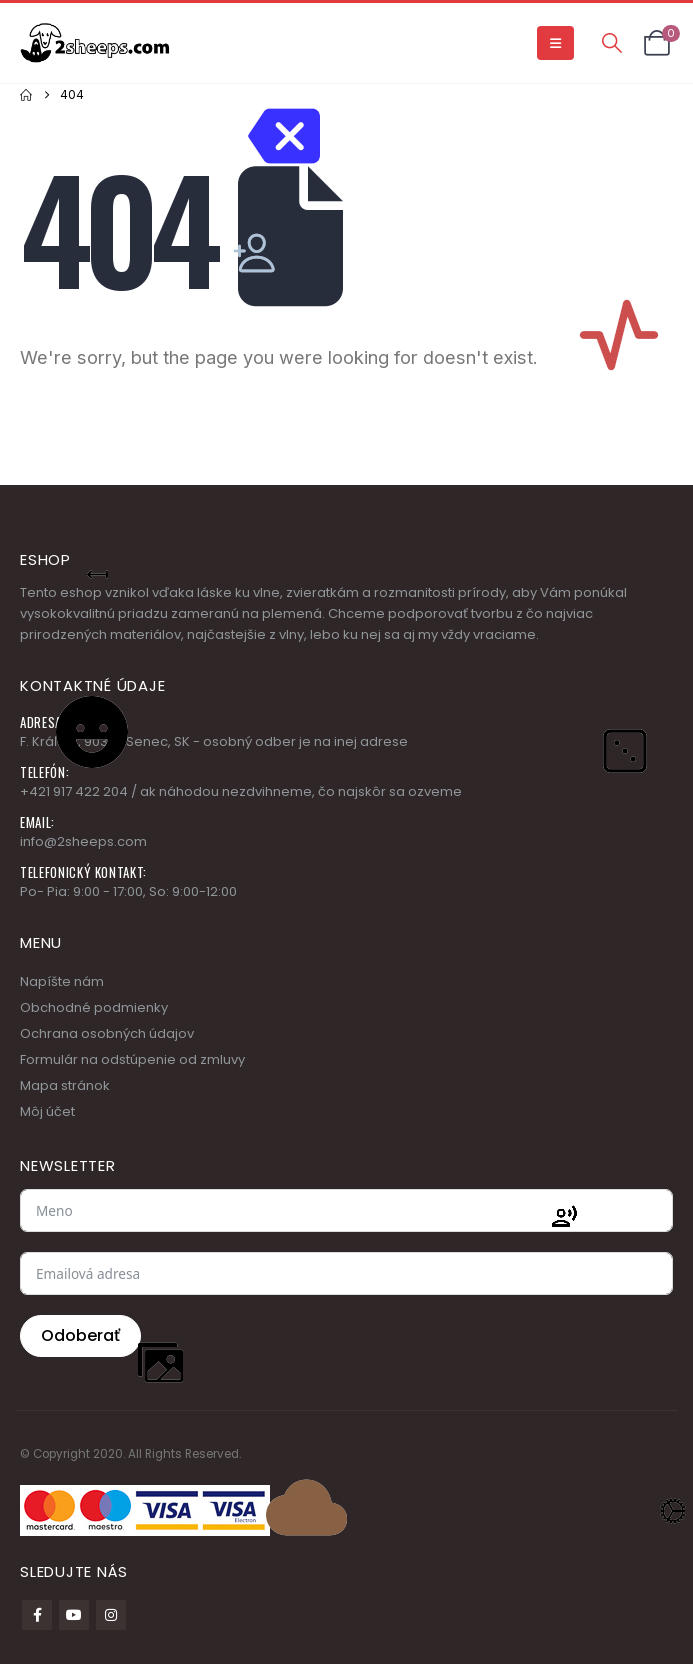  I want to click on delete the last character entered, so click(287, 136).